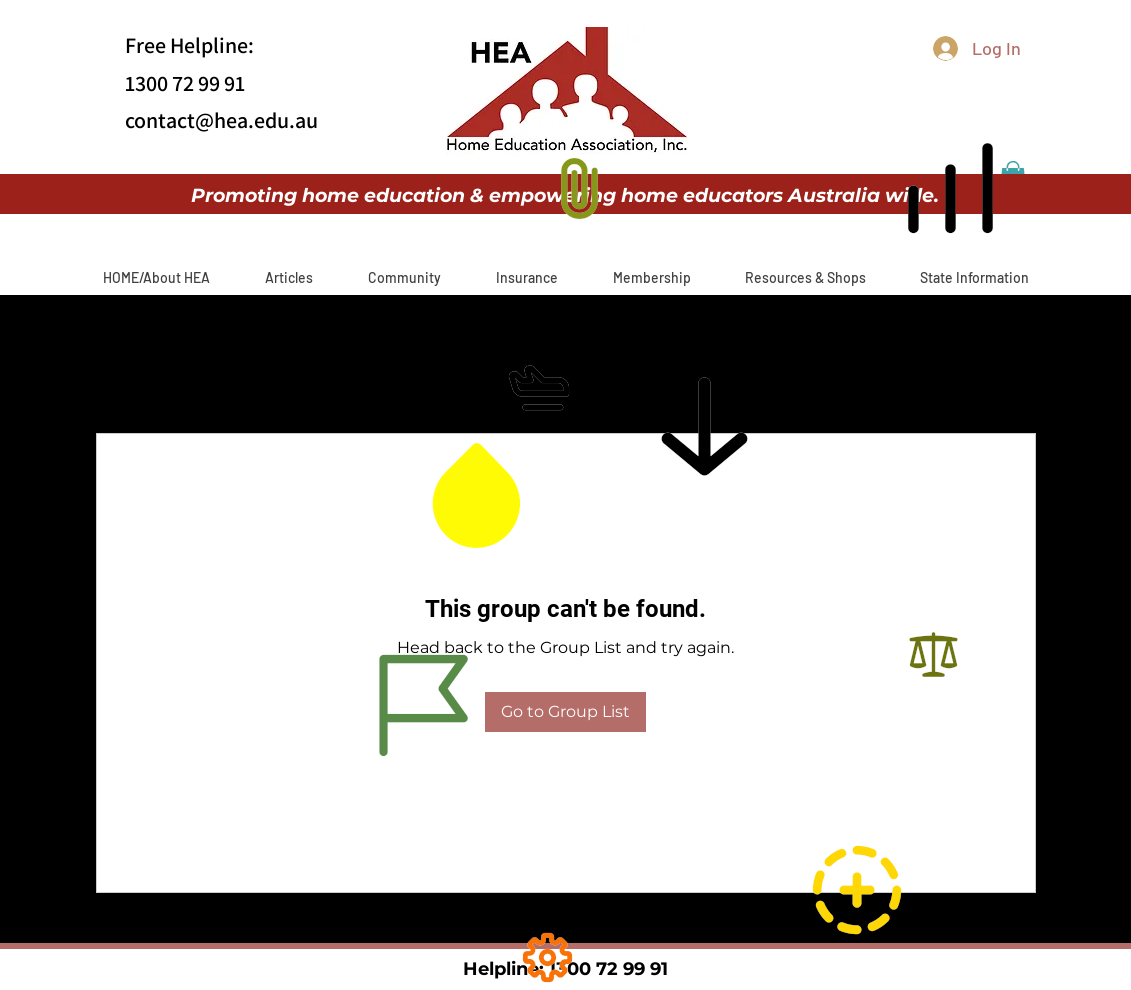 Image resolution: width=1131 pixels, height=990 pixels. Describe the element at coordinates (950, 185) in the screenshot. I see `view analytics or statistics` at that location.